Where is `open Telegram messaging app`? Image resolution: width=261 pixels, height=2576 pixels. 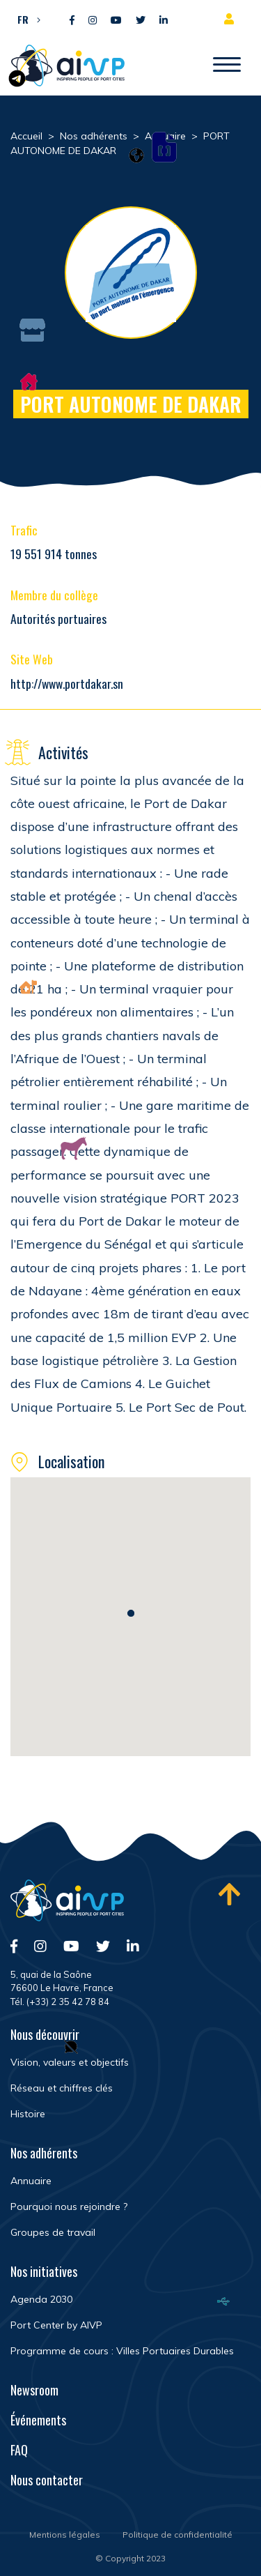 open Telegram messaging app is located at coordinates (17, 78).